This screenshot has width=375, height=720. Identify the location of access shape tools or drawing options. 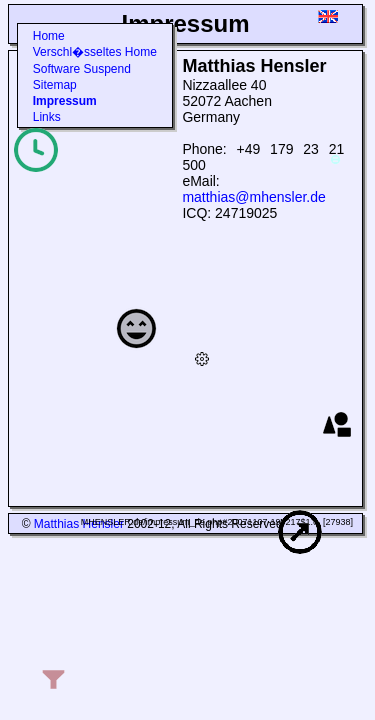
(337, 425).